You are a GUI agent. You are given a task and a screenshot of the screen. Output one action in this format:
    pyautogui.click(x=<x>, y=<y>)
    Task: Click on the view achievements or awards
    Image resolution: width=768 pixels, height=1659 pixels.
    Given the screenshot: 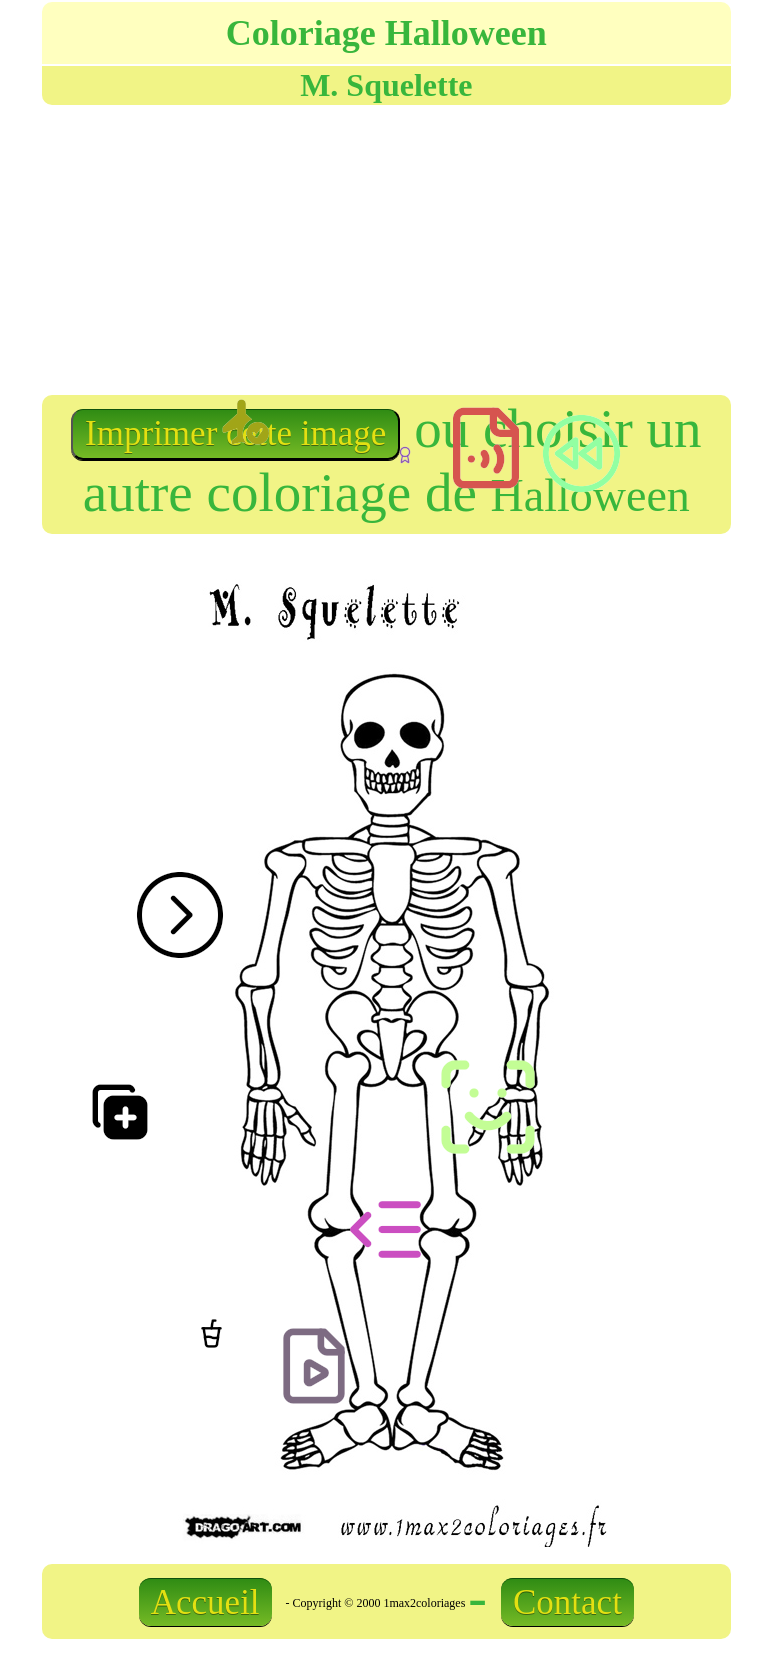 What is the action you would take?
    pyautogui.click(x=405, y=455)
    